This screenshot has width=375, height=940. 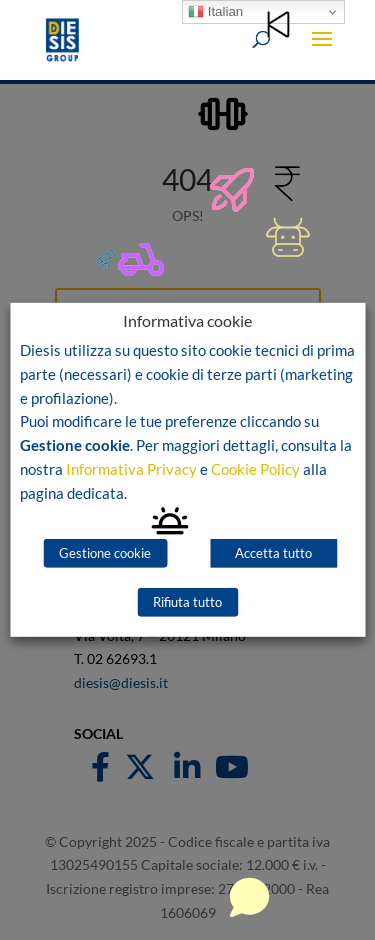 I want to click on select moped or scooter delivery option, so click(x=141, y=261).